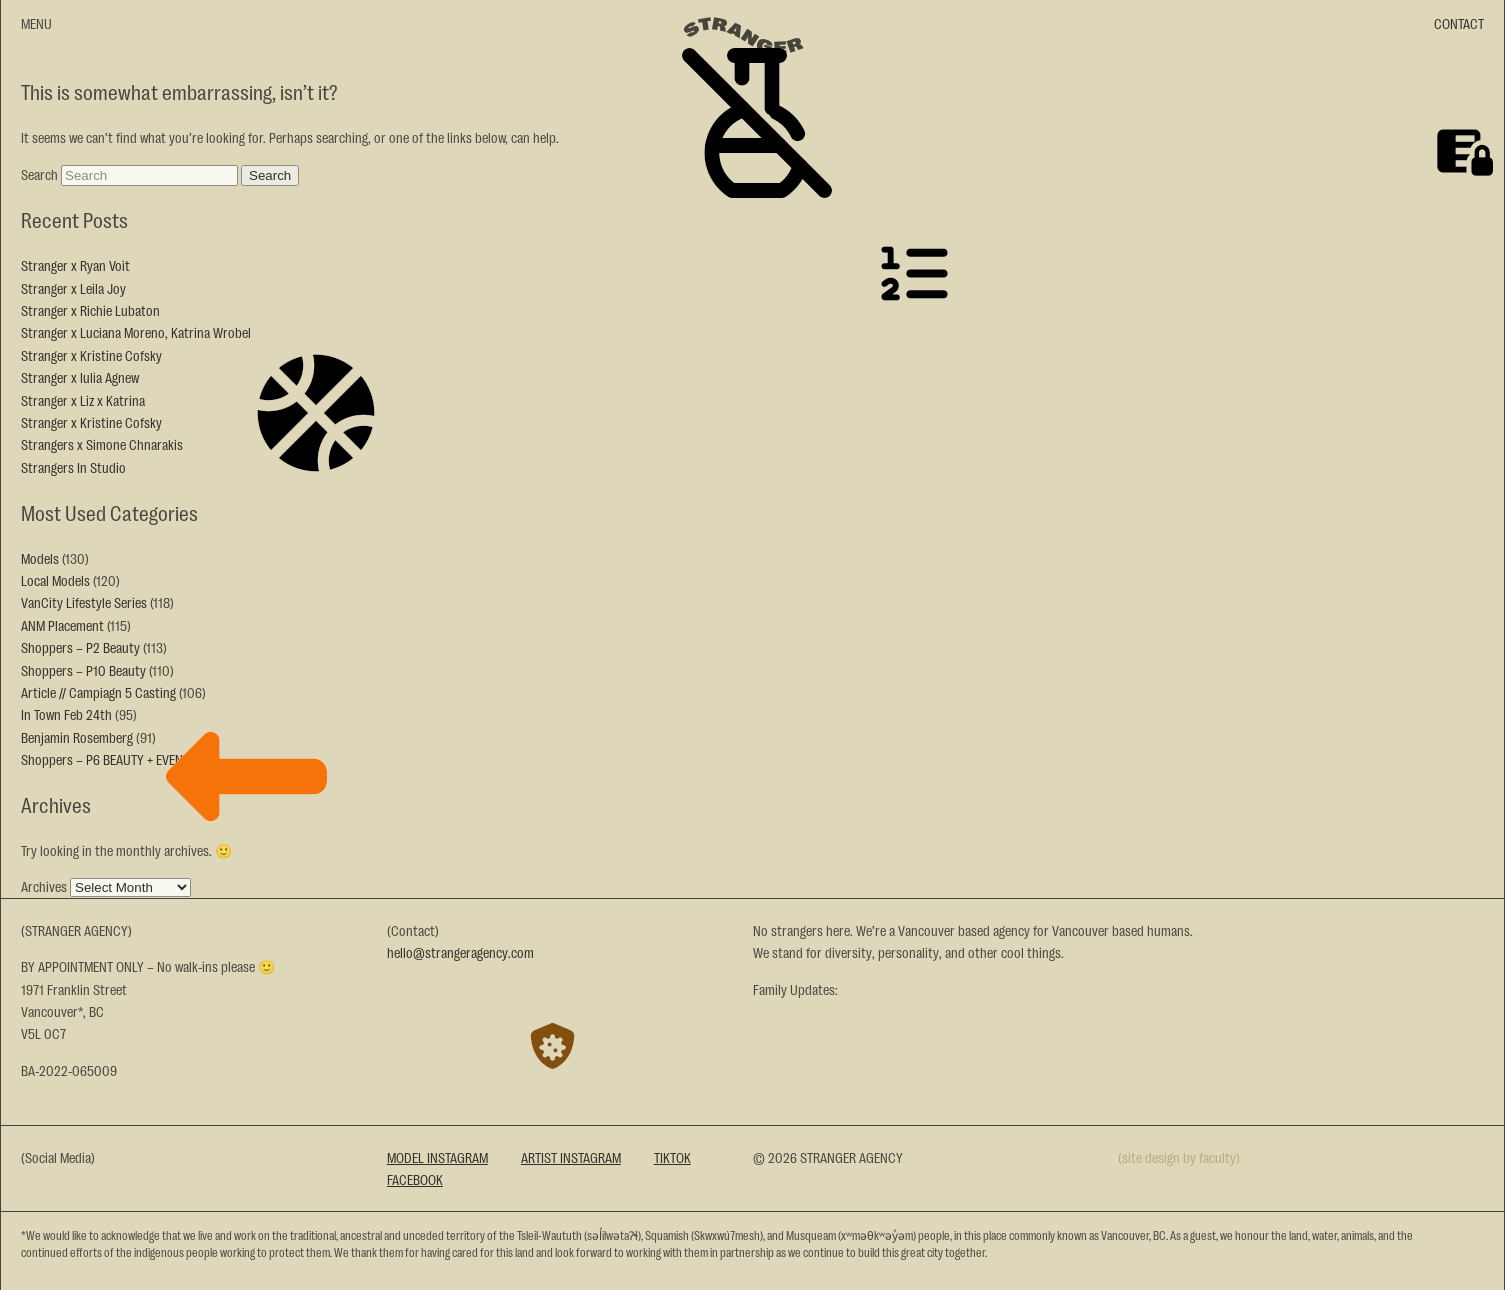  What do you see at coordinates (1462, 151) in the screenshot?
I see `lock a specific row in a spreadsheet or table` at bounding box center [1462, 151].